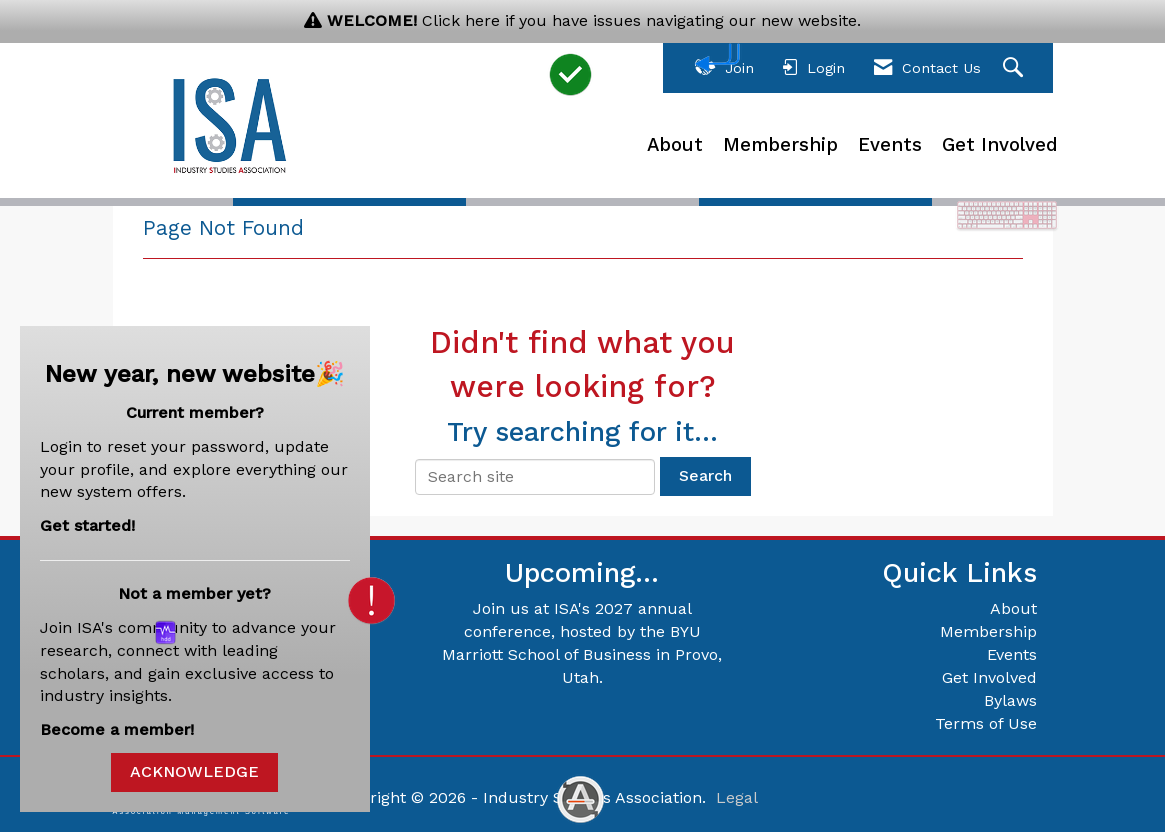 The width and height of the screenshot is (1165, 832). I want to click on reply to all recipients of an email, so click(716, 57).